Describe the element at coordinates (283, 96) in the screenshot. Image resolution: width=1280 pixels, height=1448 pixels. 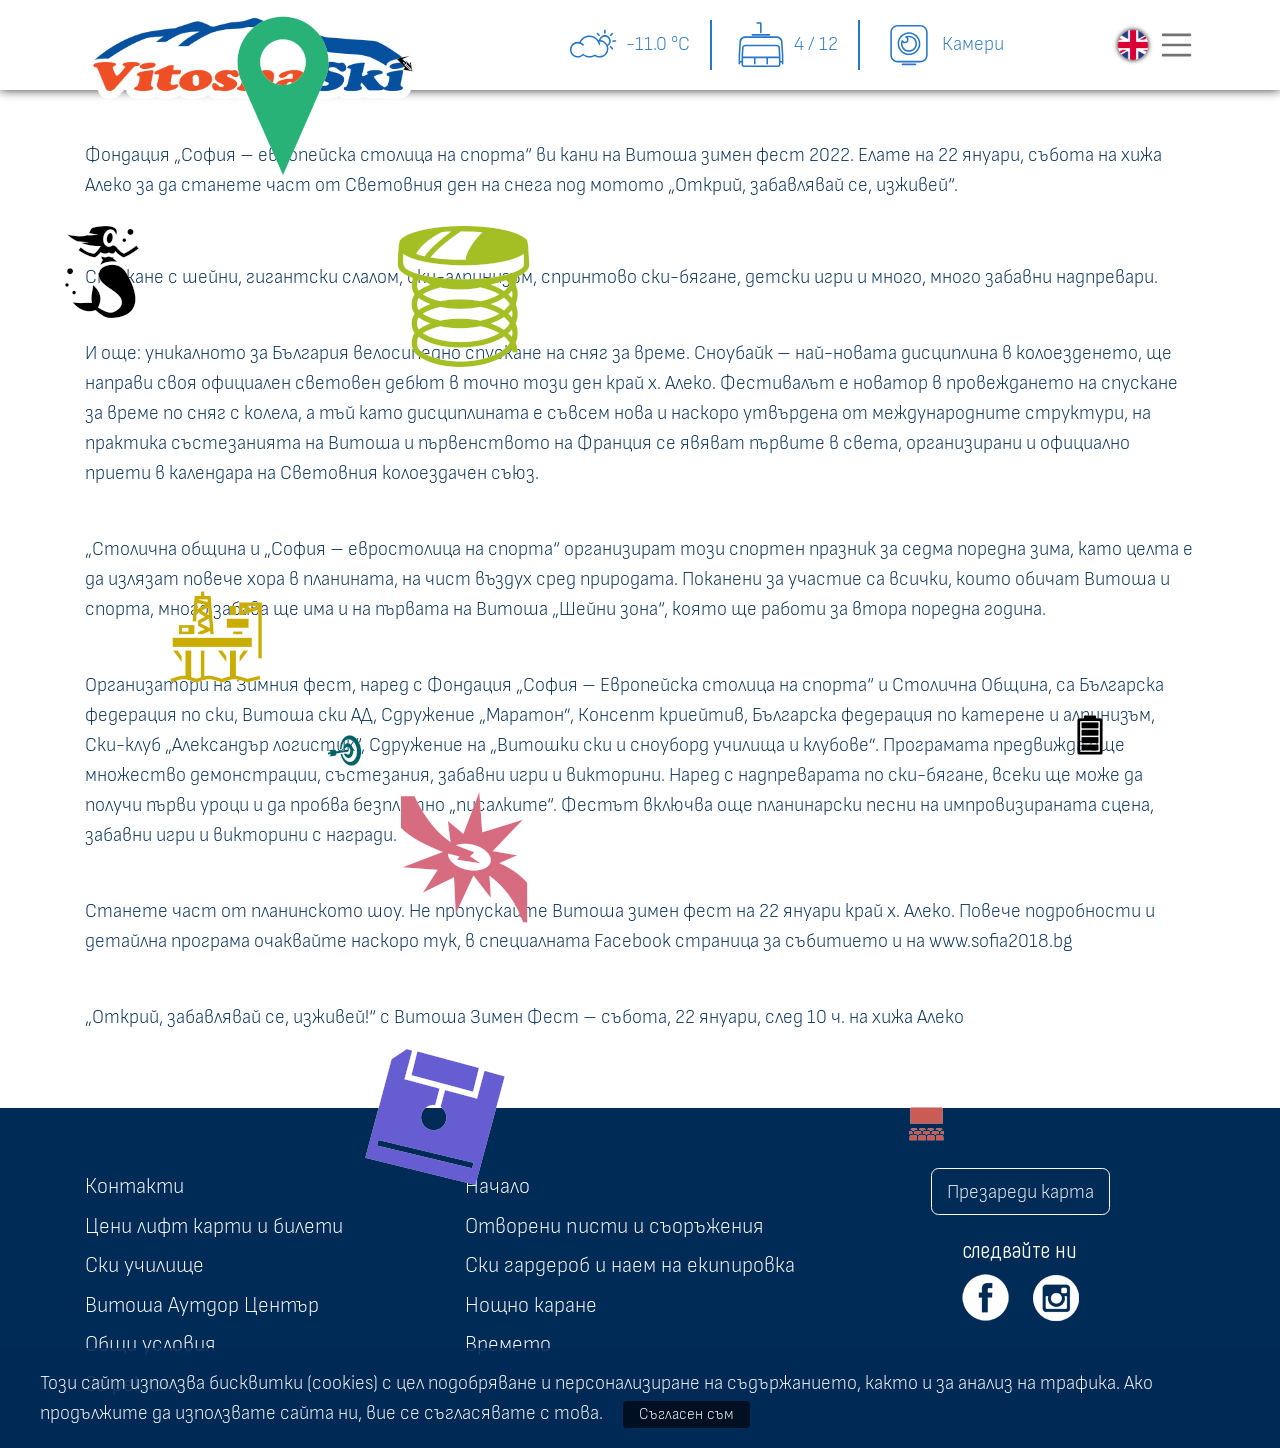
I see `view current location on map` at that location.